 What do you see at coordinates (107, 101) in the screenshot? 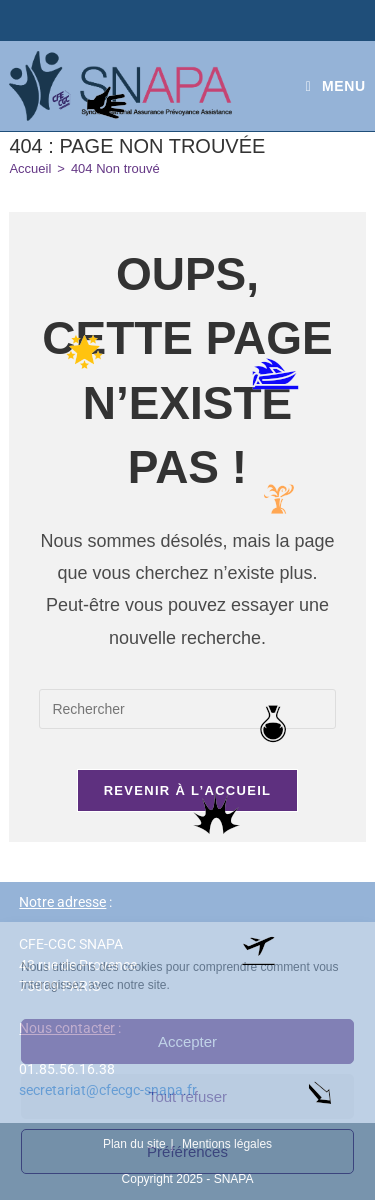
I see `play hand gesture in a game (paper in rock-paper-scissors)` at bounding box center [107, 101].